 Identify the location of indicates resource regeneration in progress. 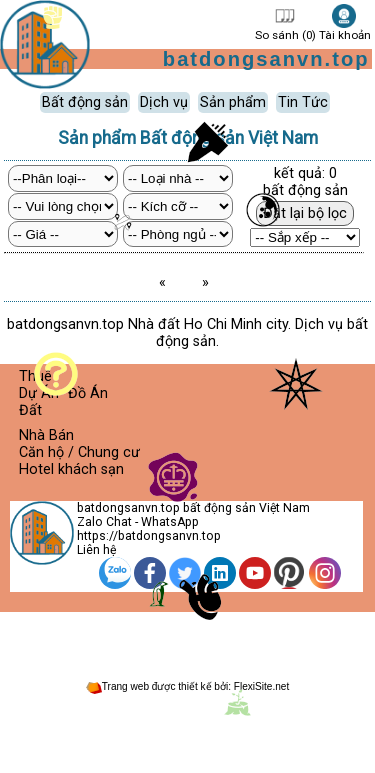
(237, 702).